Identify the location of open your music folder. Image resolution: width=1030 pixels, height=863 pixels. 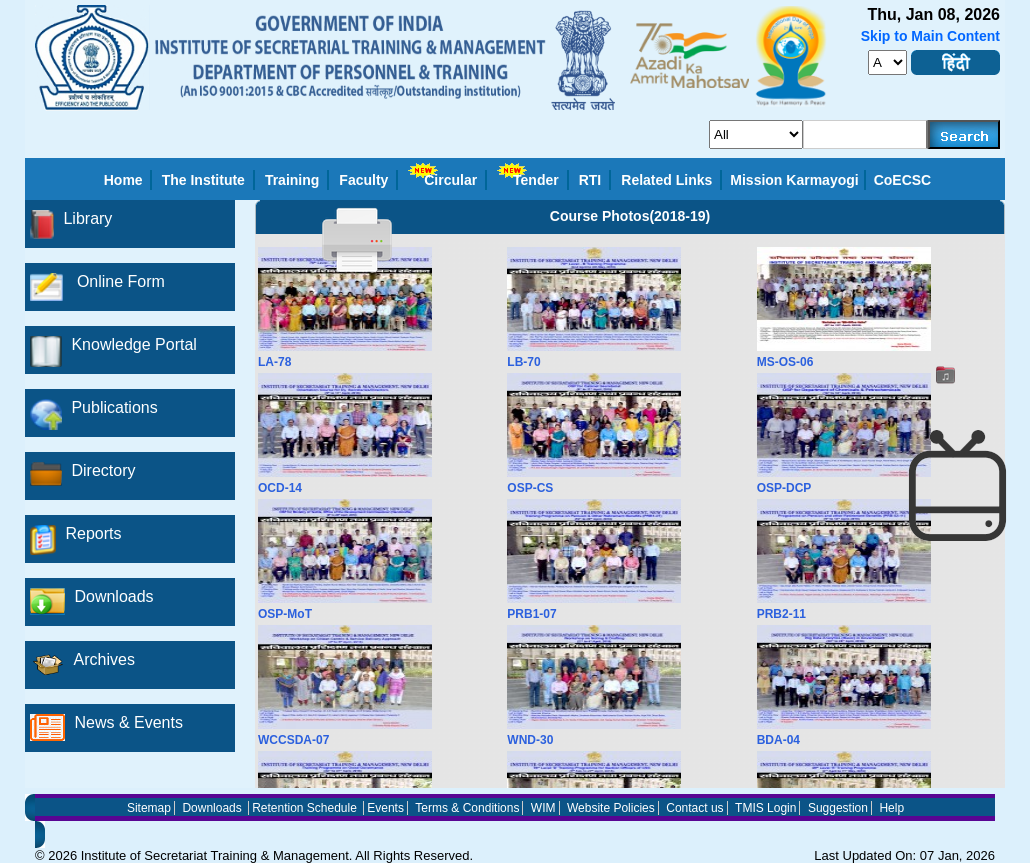
(945, 374).